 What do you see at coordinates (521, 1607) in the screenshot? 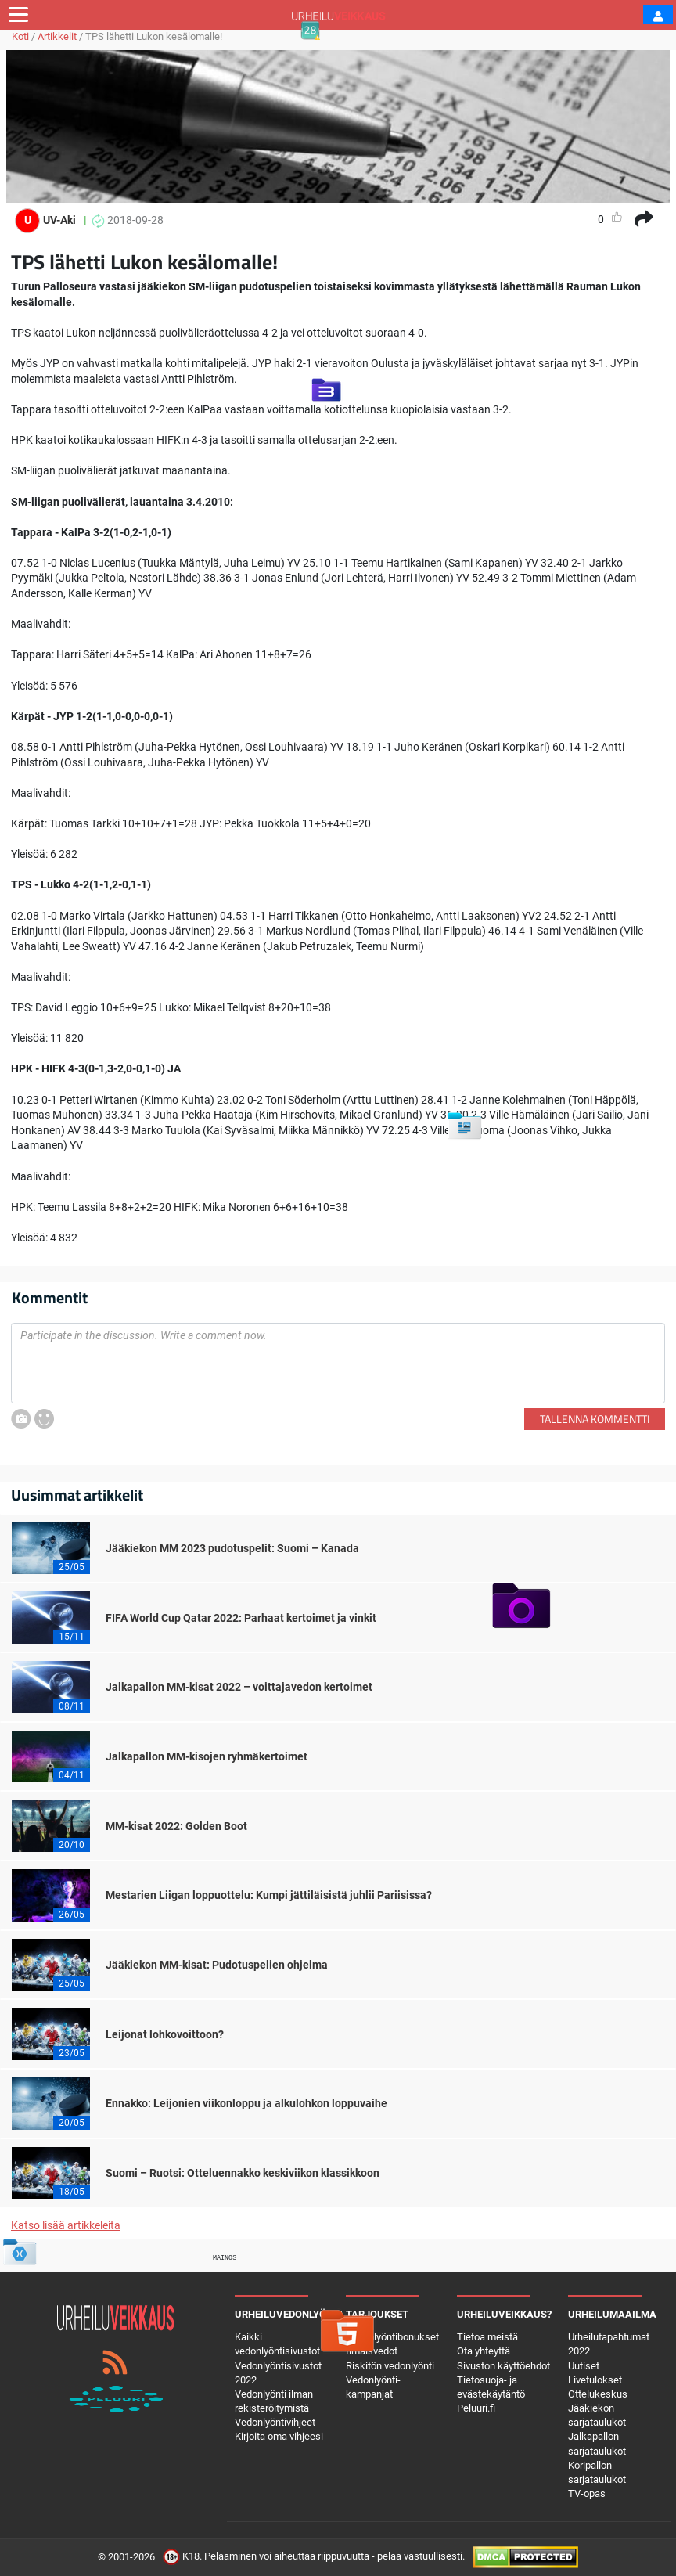
I see `open GOG Galaxy game library folder` at bounding box center [521, 1607].